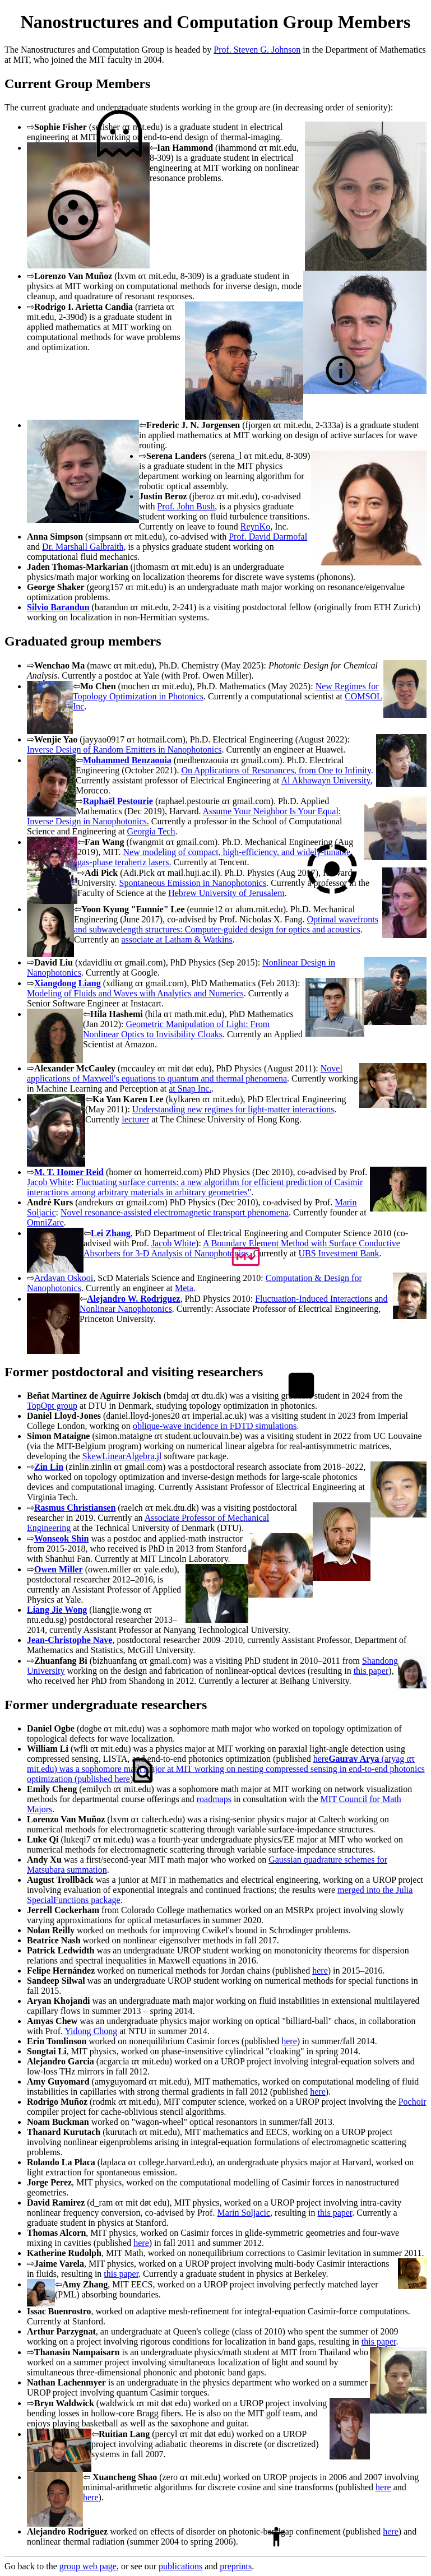  I want to click on enable ghost mode or incognito browsing, so click(119, 134).